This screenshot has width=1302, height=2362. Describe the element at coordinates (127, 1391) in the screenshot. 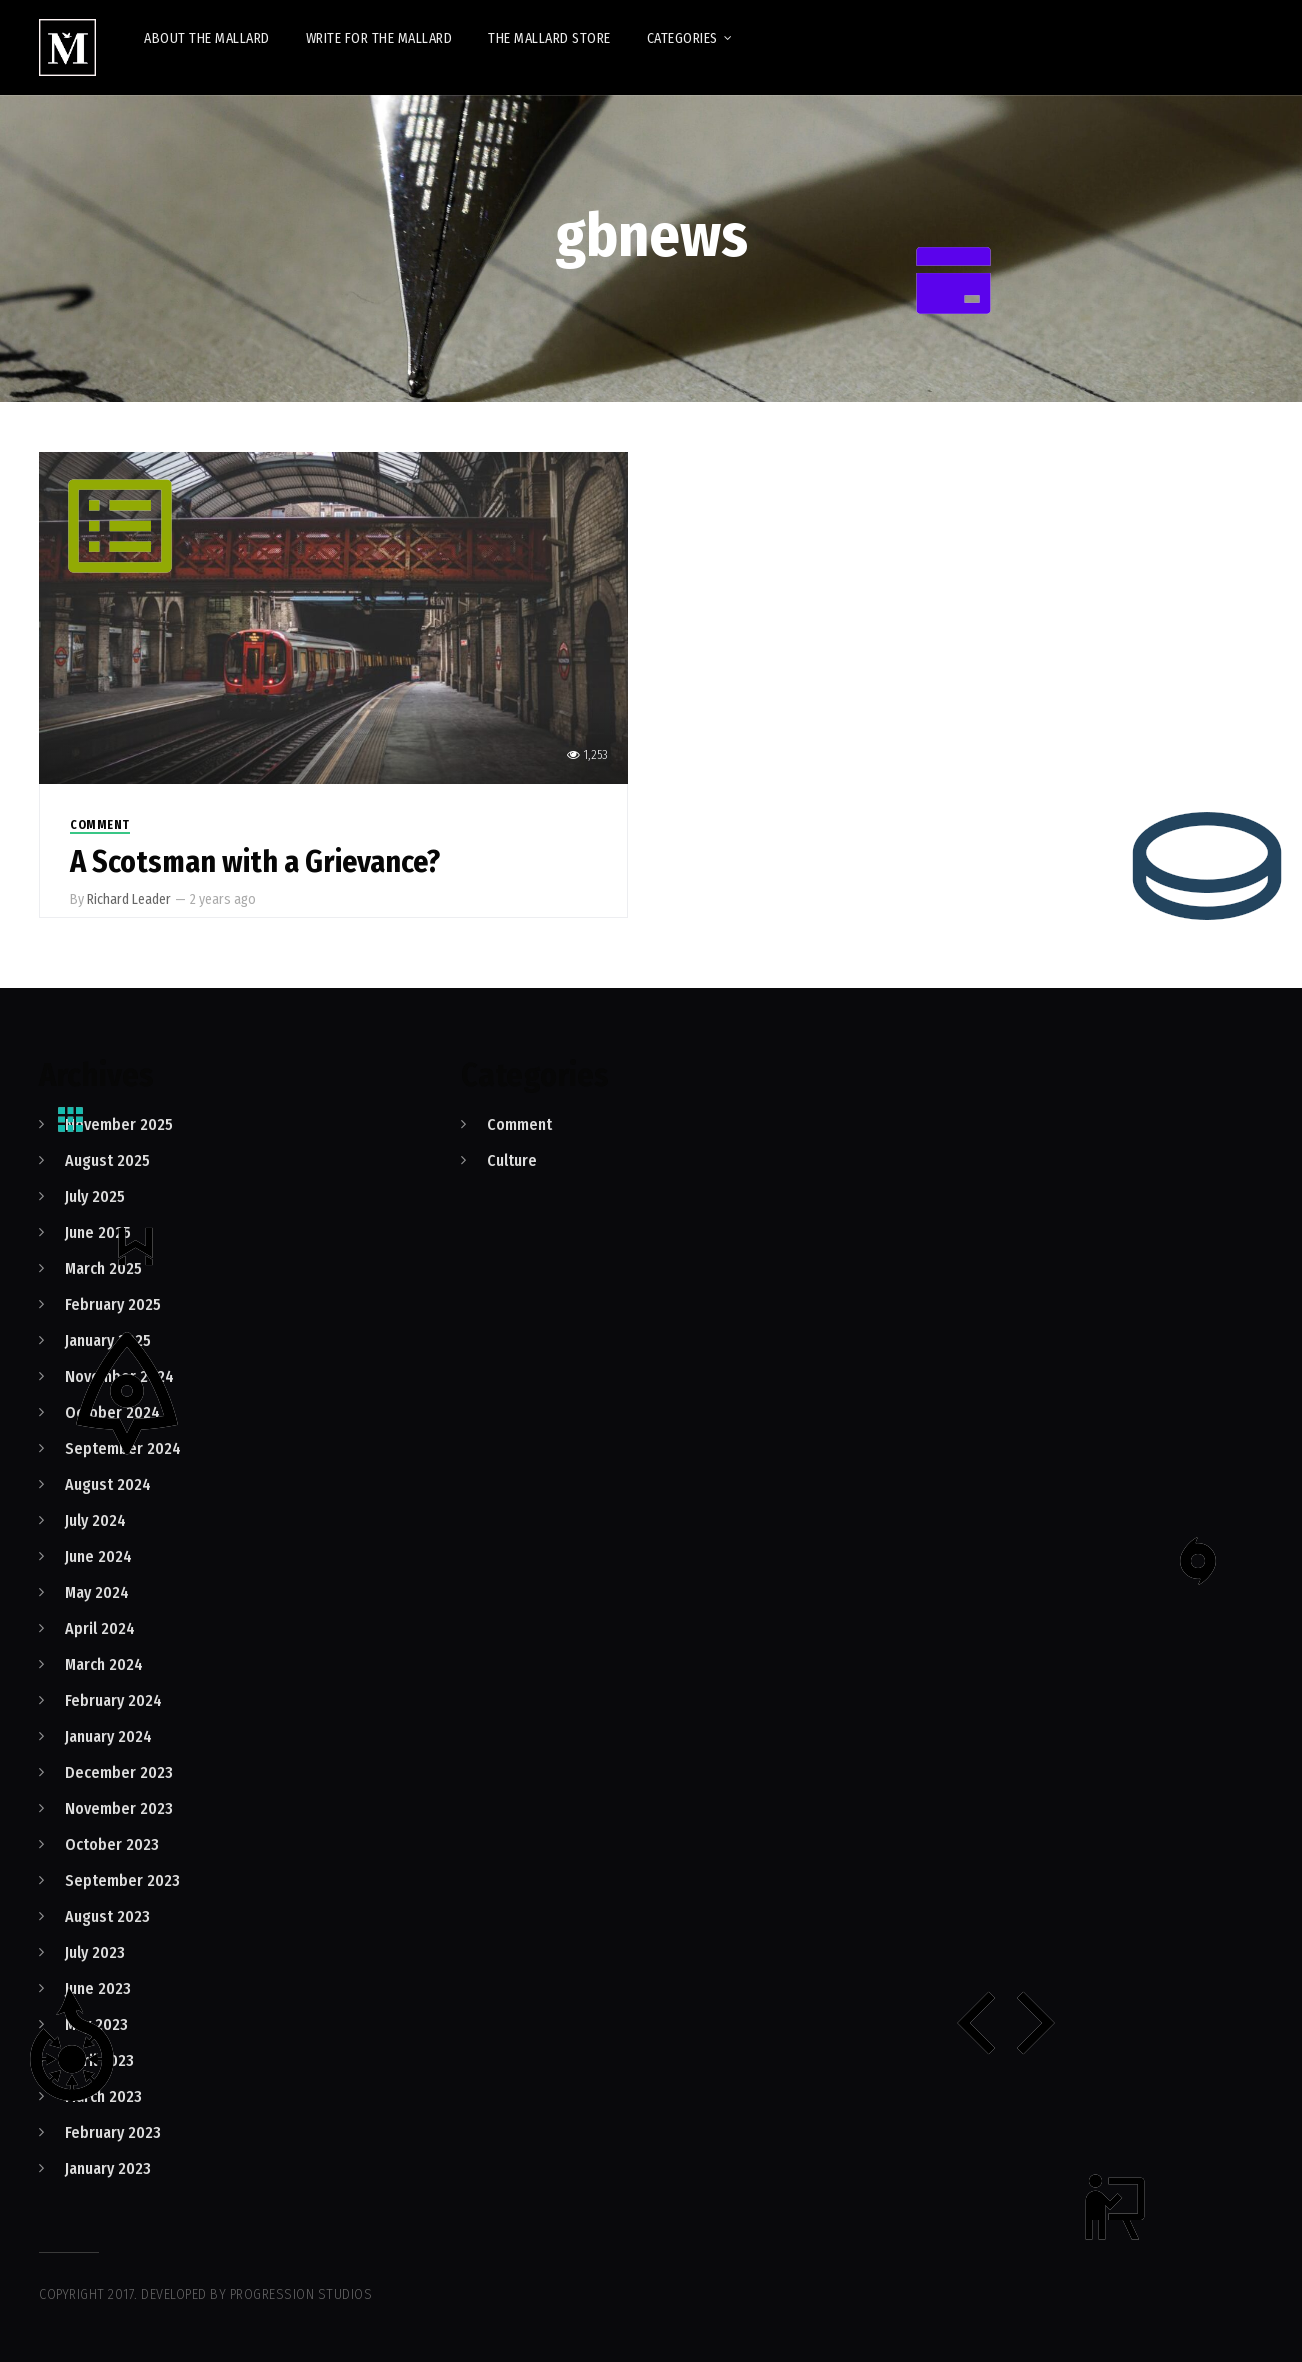

I see `launch or explore a space-themed app` at that location.